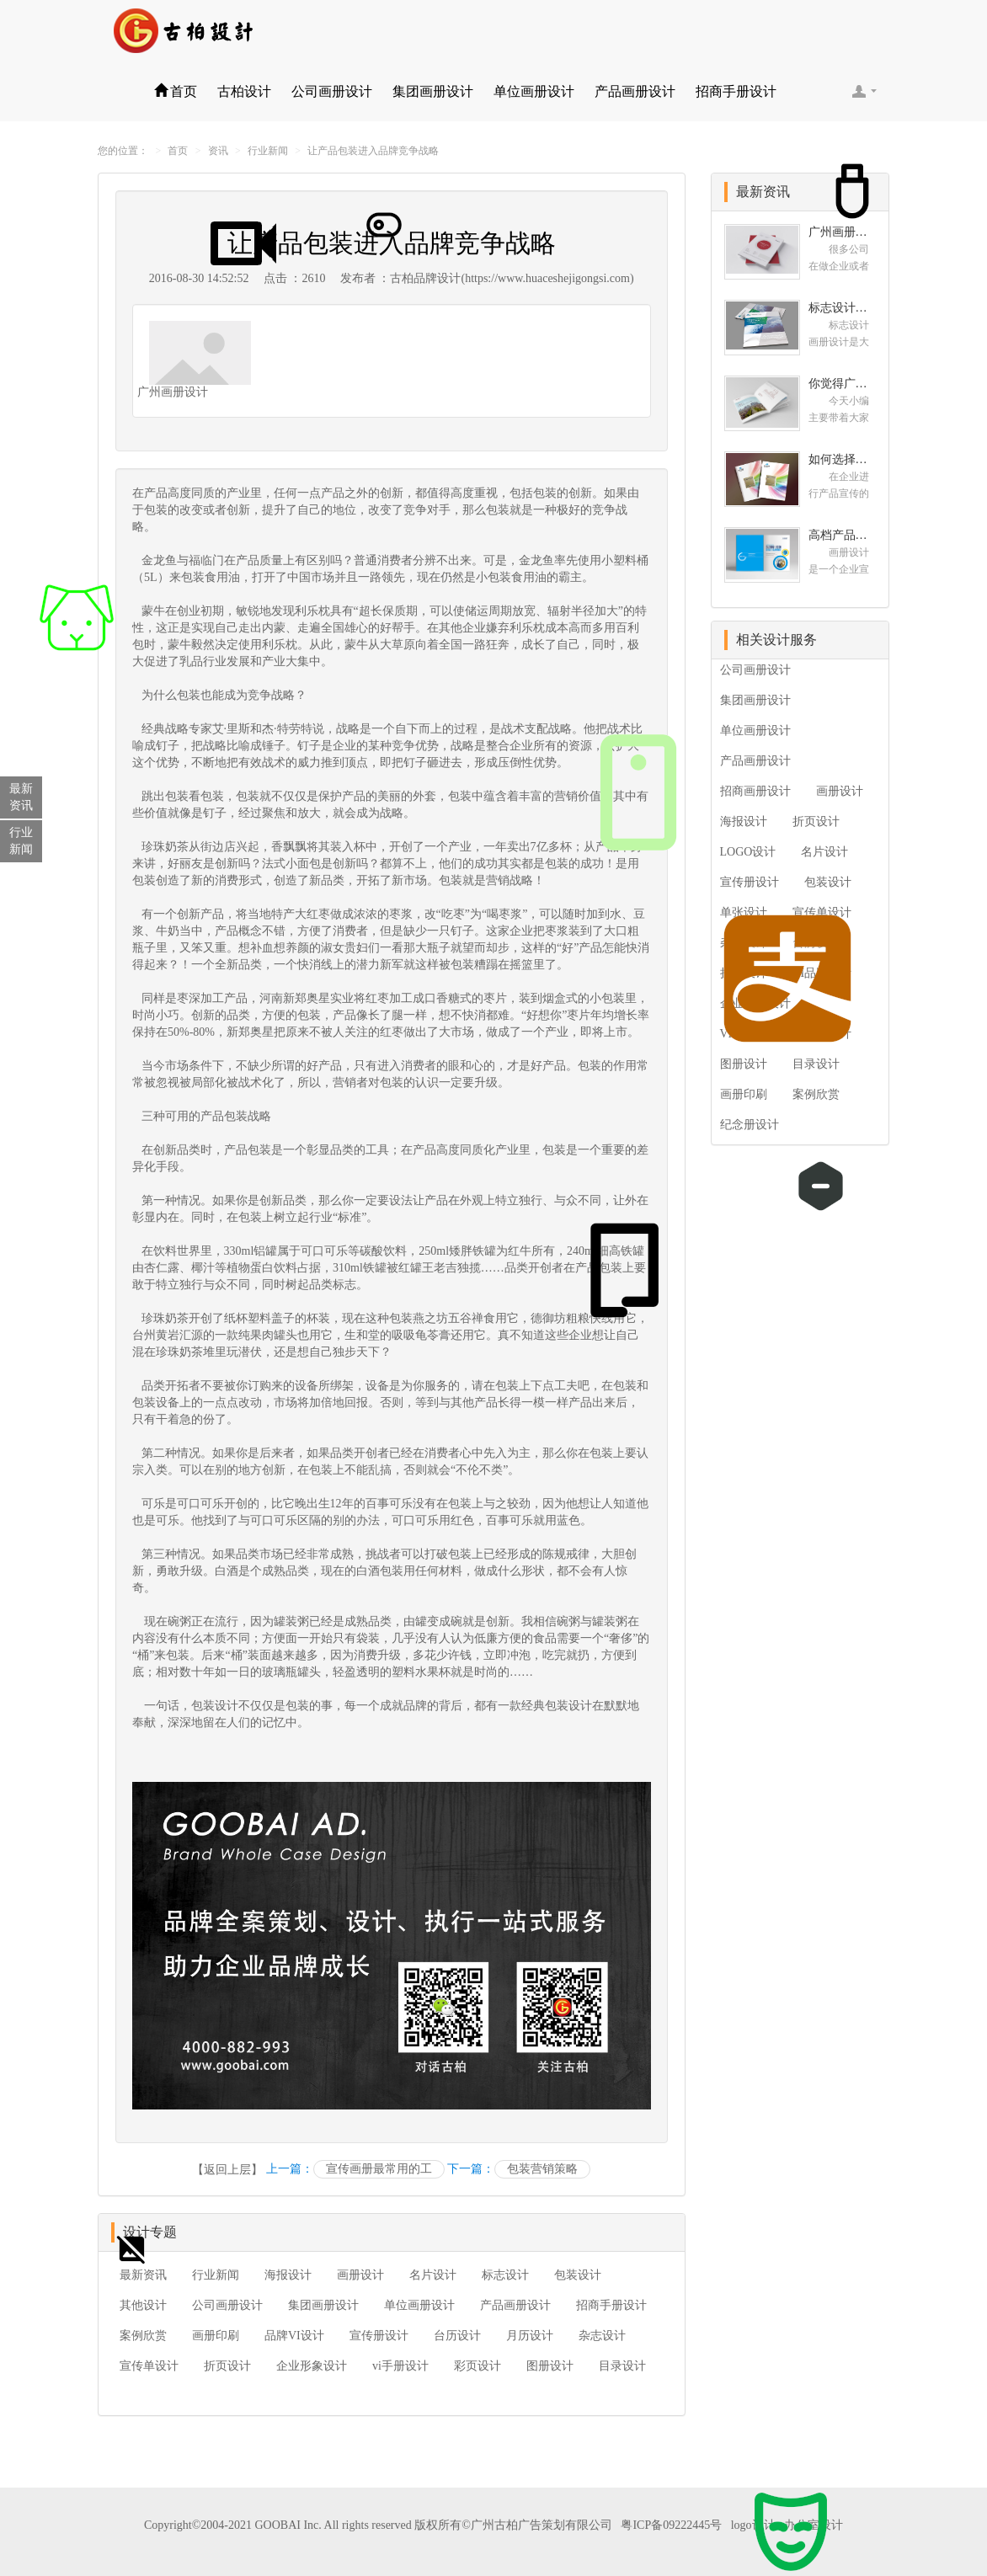  I want to click on image failed to load, so click(131, 2248).